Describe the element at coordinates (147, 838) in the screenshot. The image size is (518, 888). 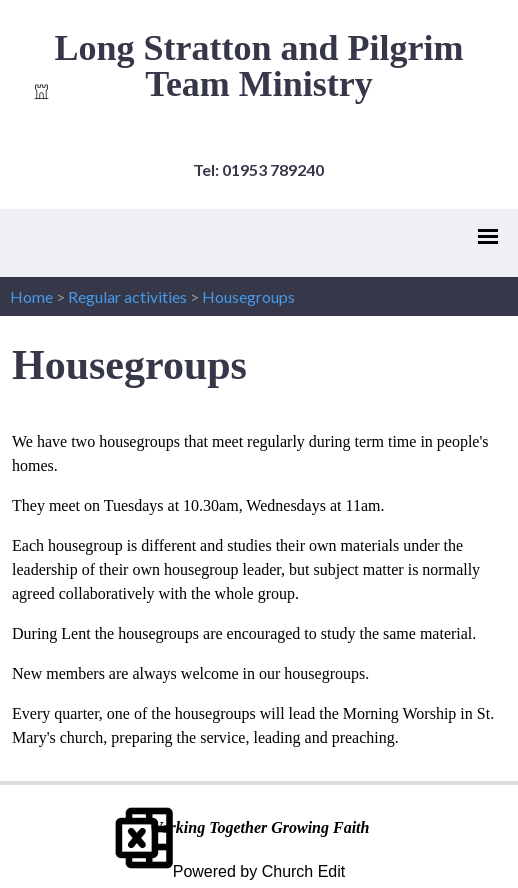
I see `open Microsoft Excel` at that location.